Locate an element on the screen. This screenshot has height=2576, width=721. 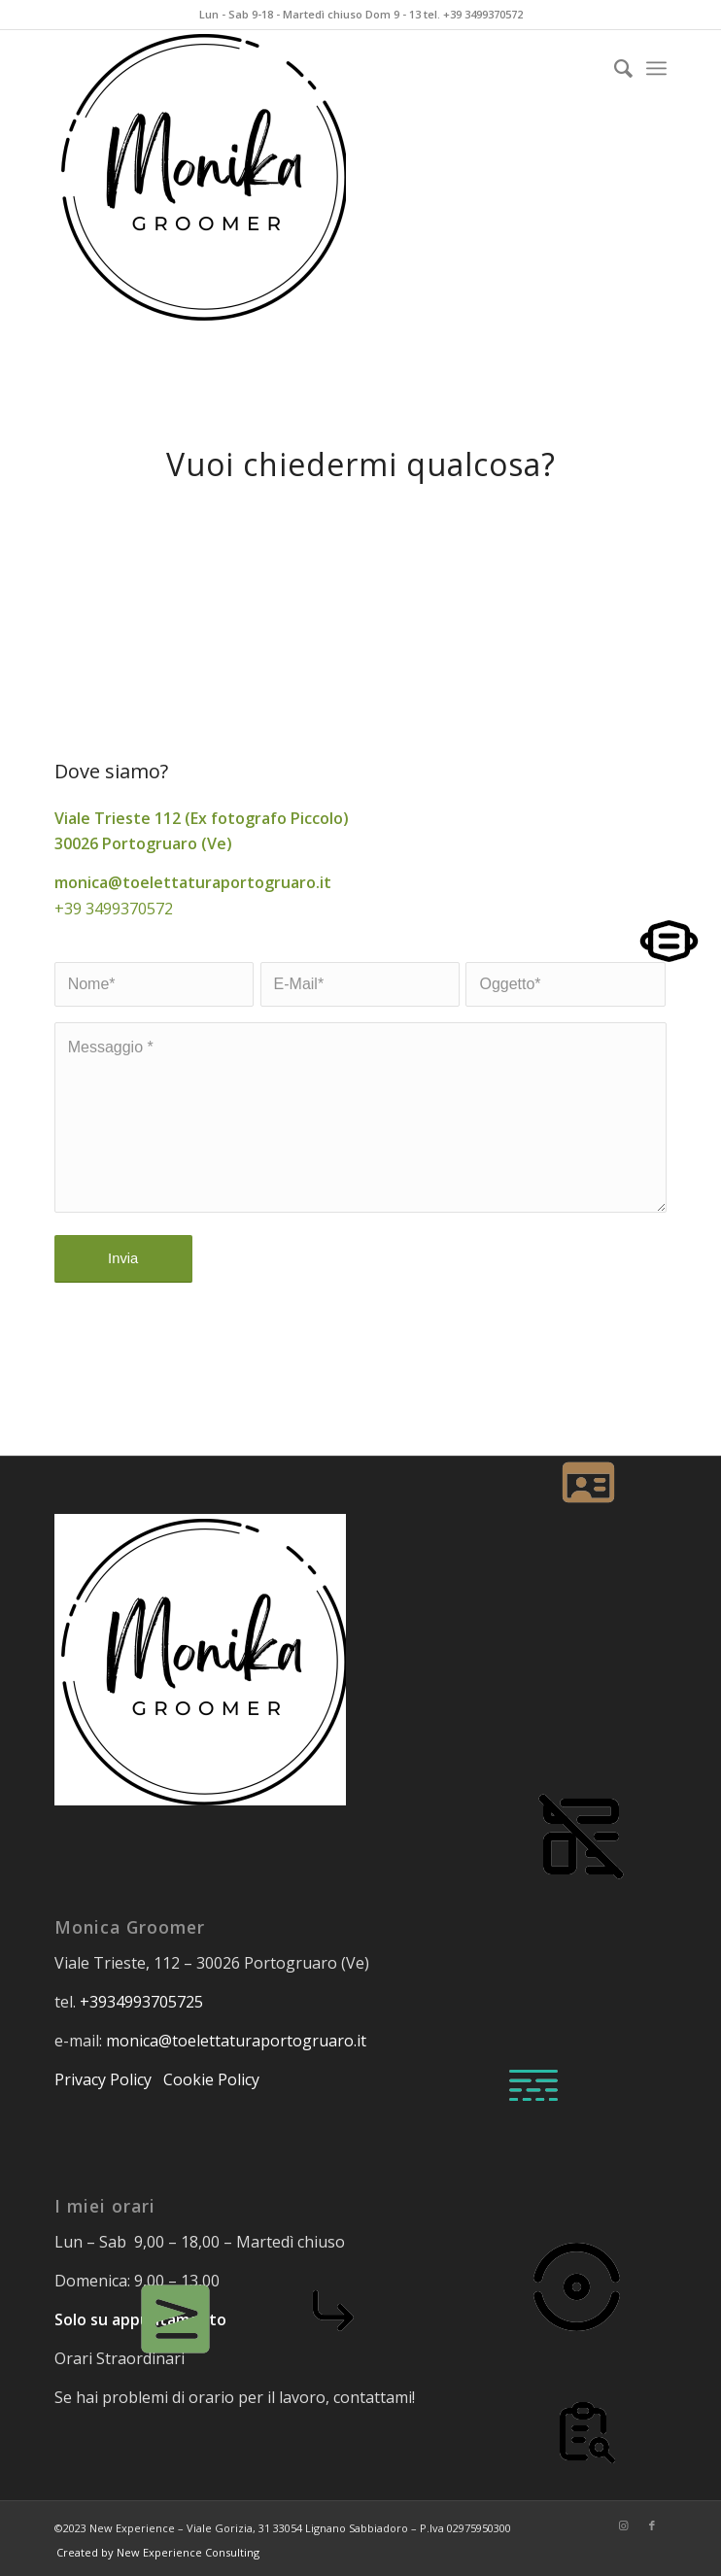
disable template mode is located at coordinates (581, 1837).